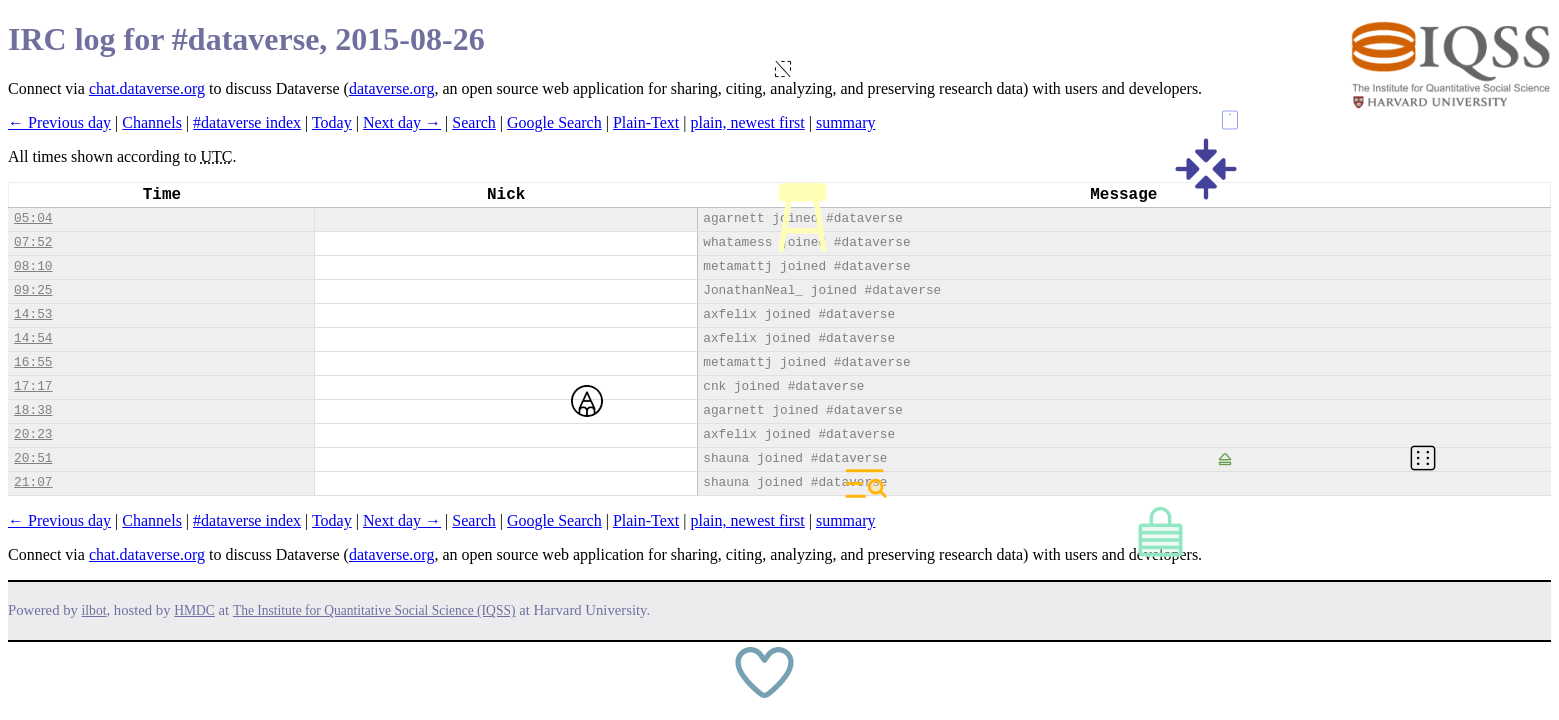 The height and width of the screenshot is (720, 1559). What do you see at coordinates (1230, 120) in the screenshot?
I see `access tablet camera settings` at bounding box center [1230, 120].